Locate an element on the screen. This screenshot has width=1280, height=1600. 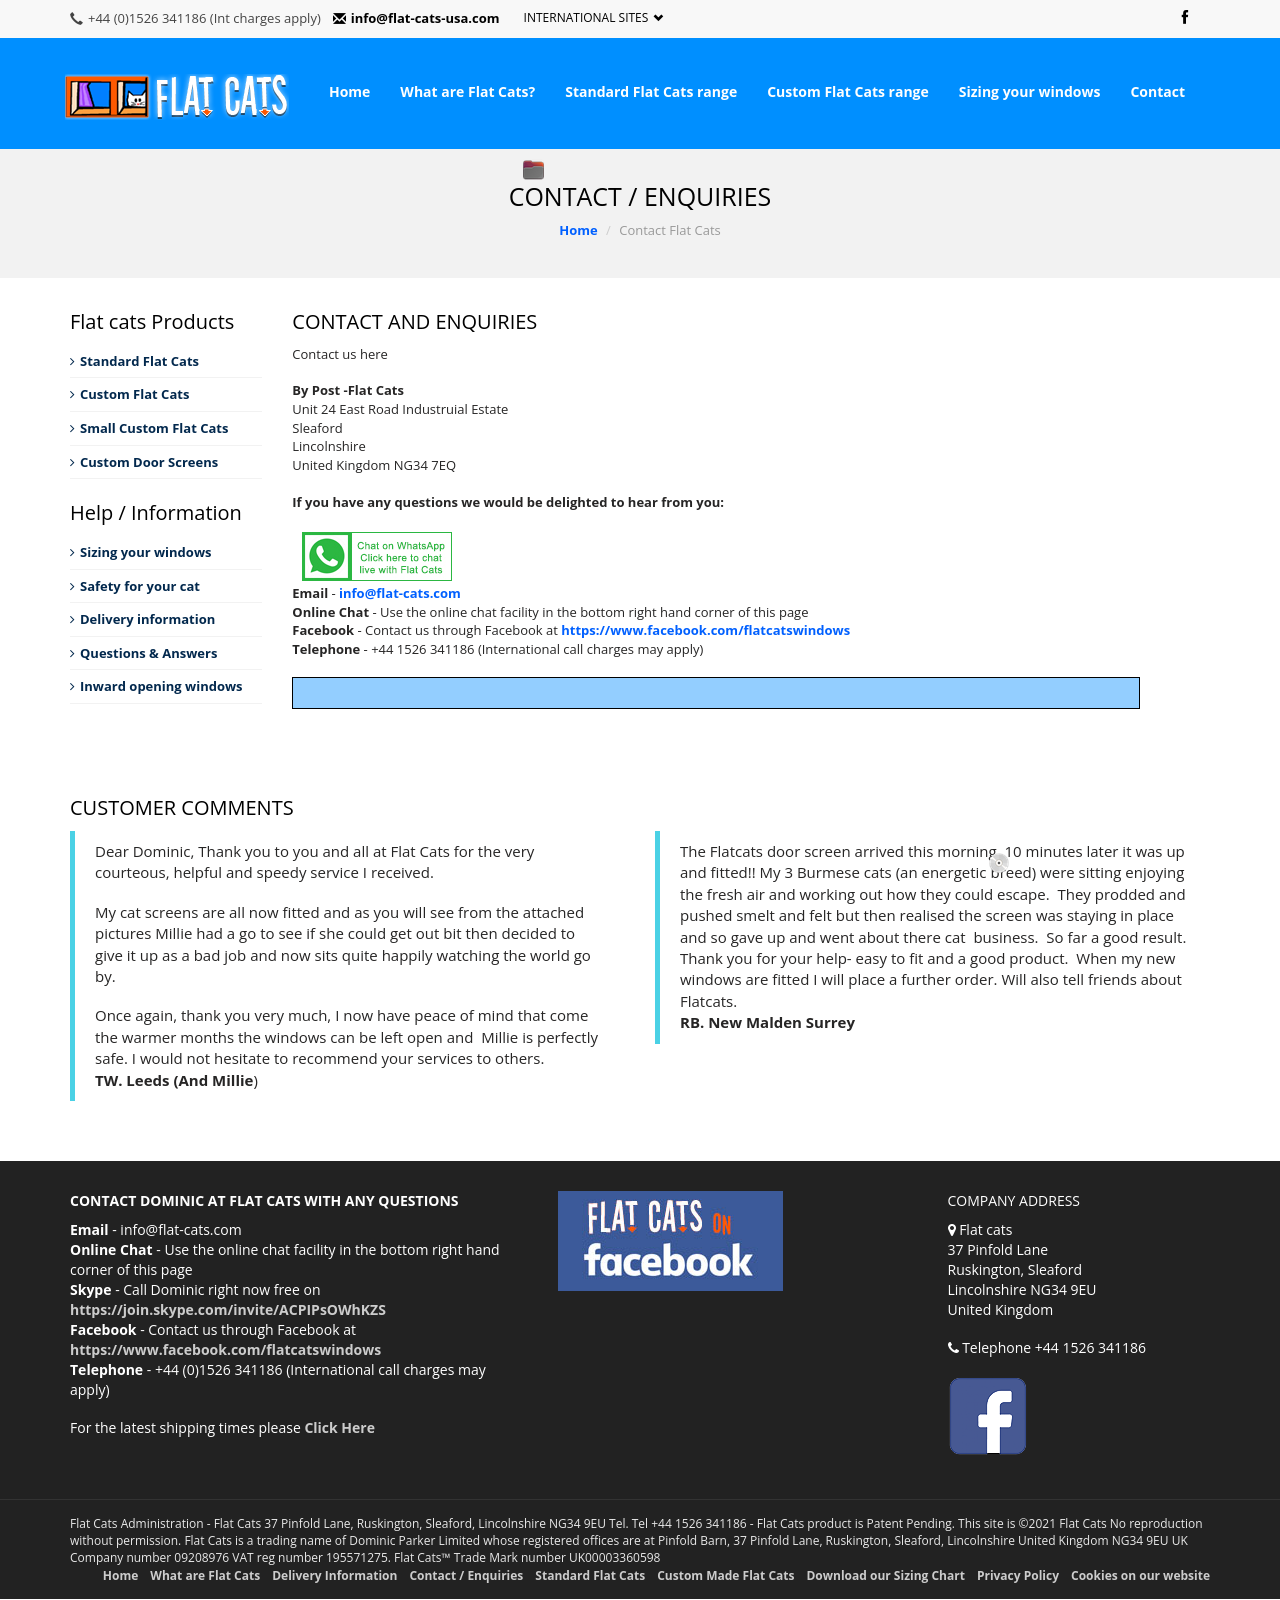
indicates a folder is ready to accept a dragged item is located at coordinates (533, 169).